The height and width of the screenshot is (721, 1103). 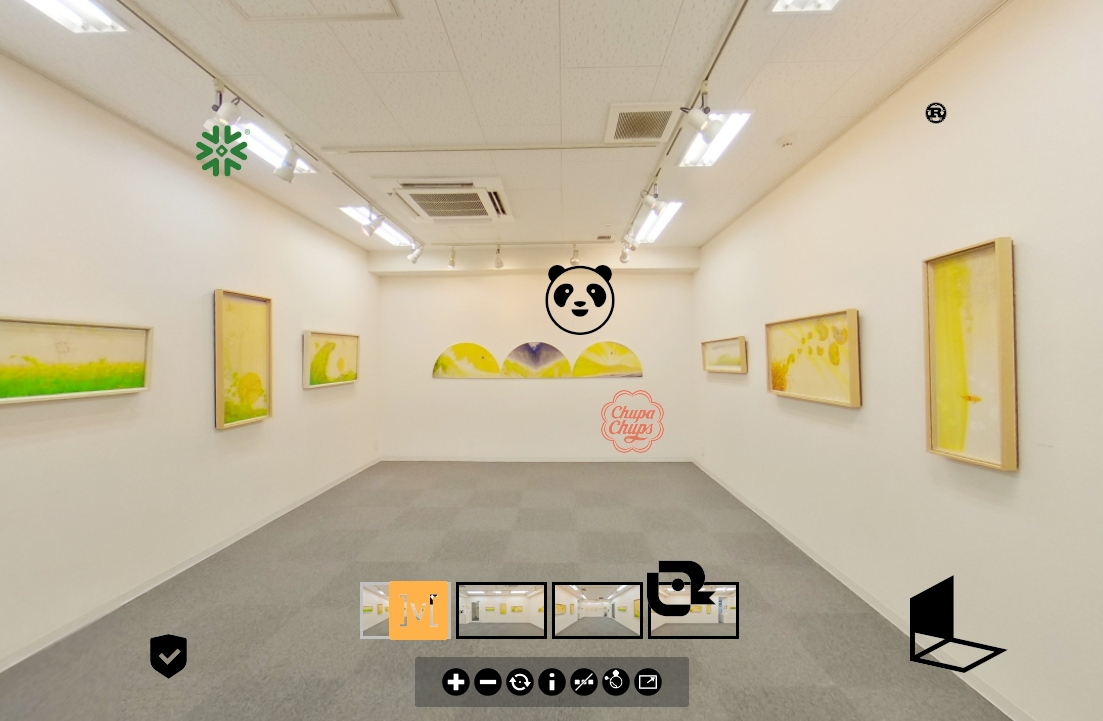 What do you see at coordinates (168, 656) in the screenshot?
I see `indicates verified security or protection status` at bounding box center [168, 656].